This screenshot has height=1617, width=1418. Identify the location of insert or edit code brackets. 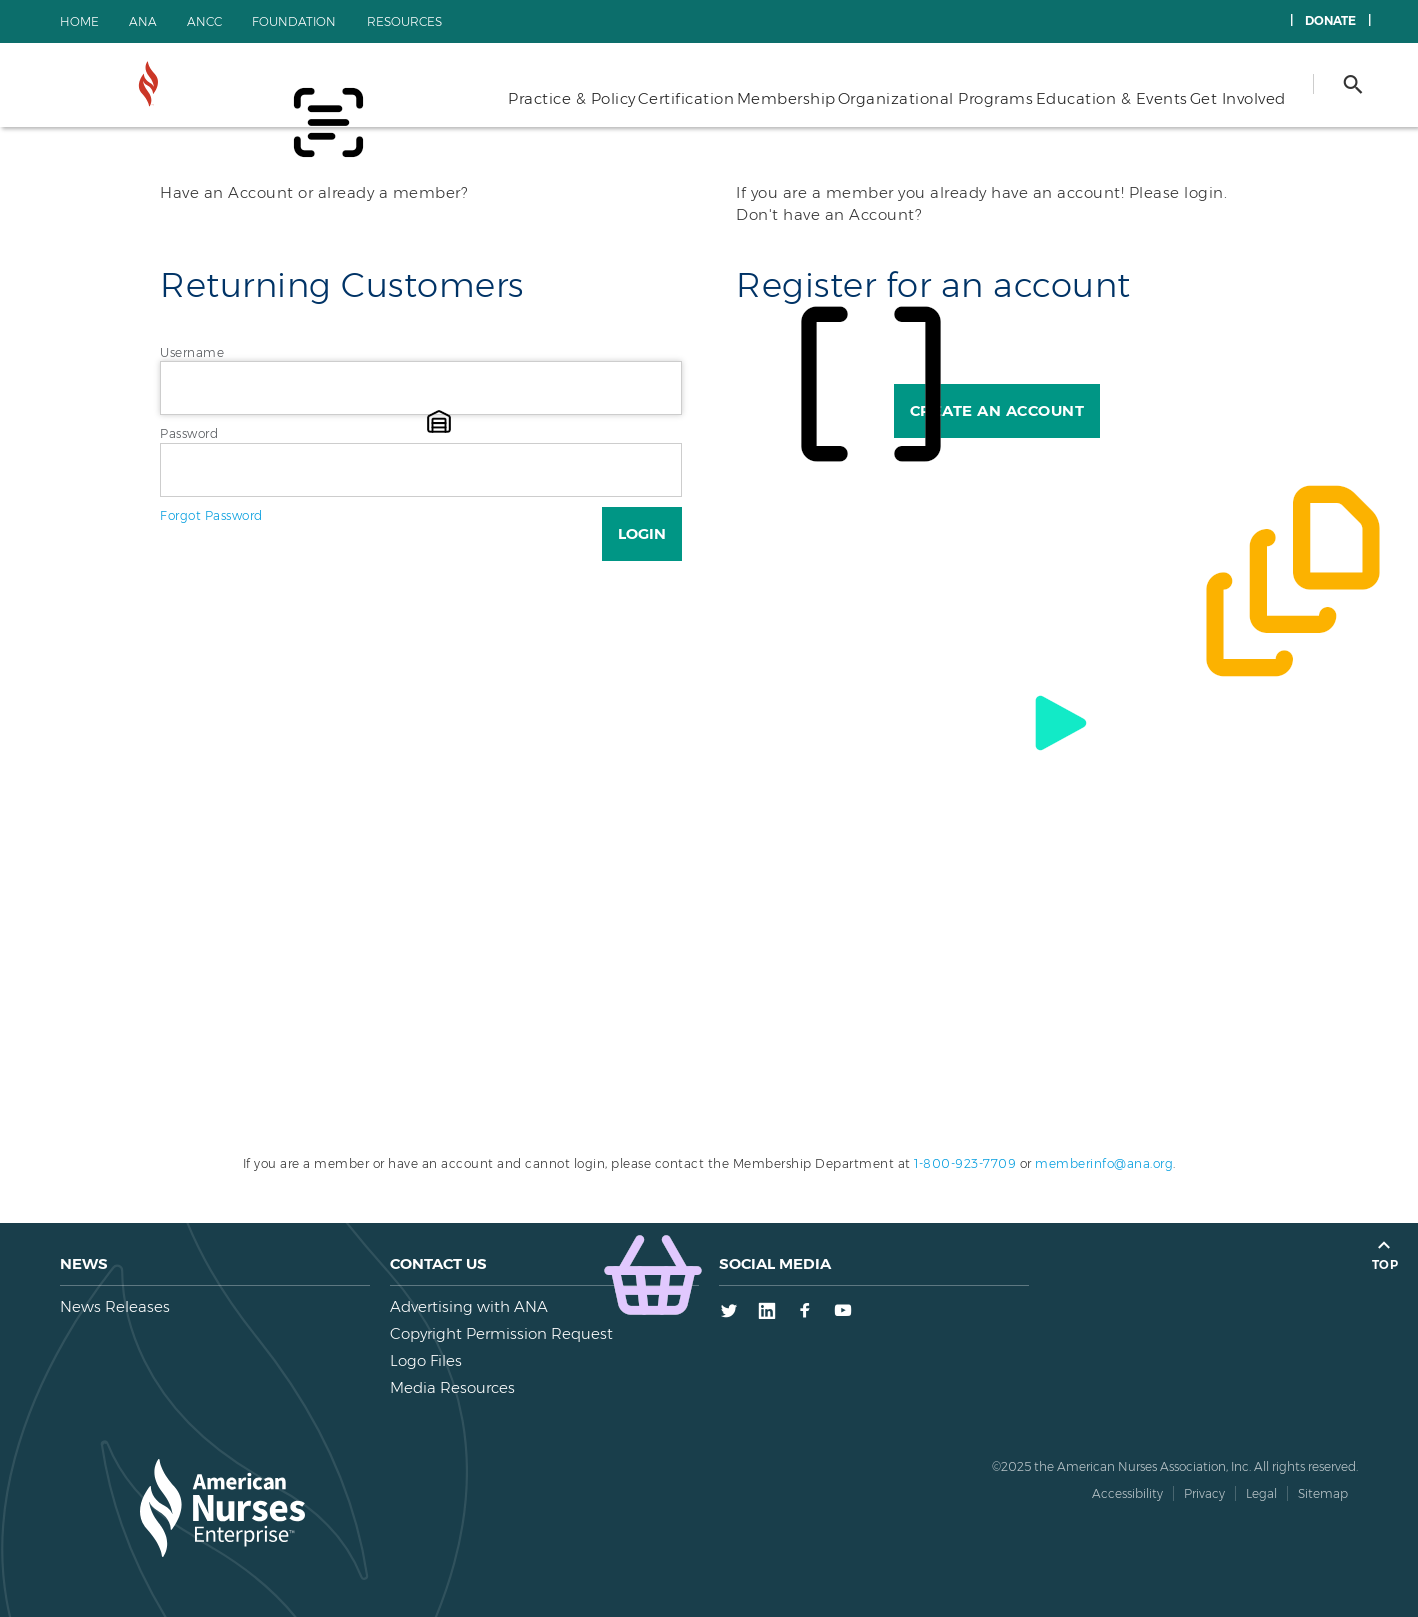
(871, 384).